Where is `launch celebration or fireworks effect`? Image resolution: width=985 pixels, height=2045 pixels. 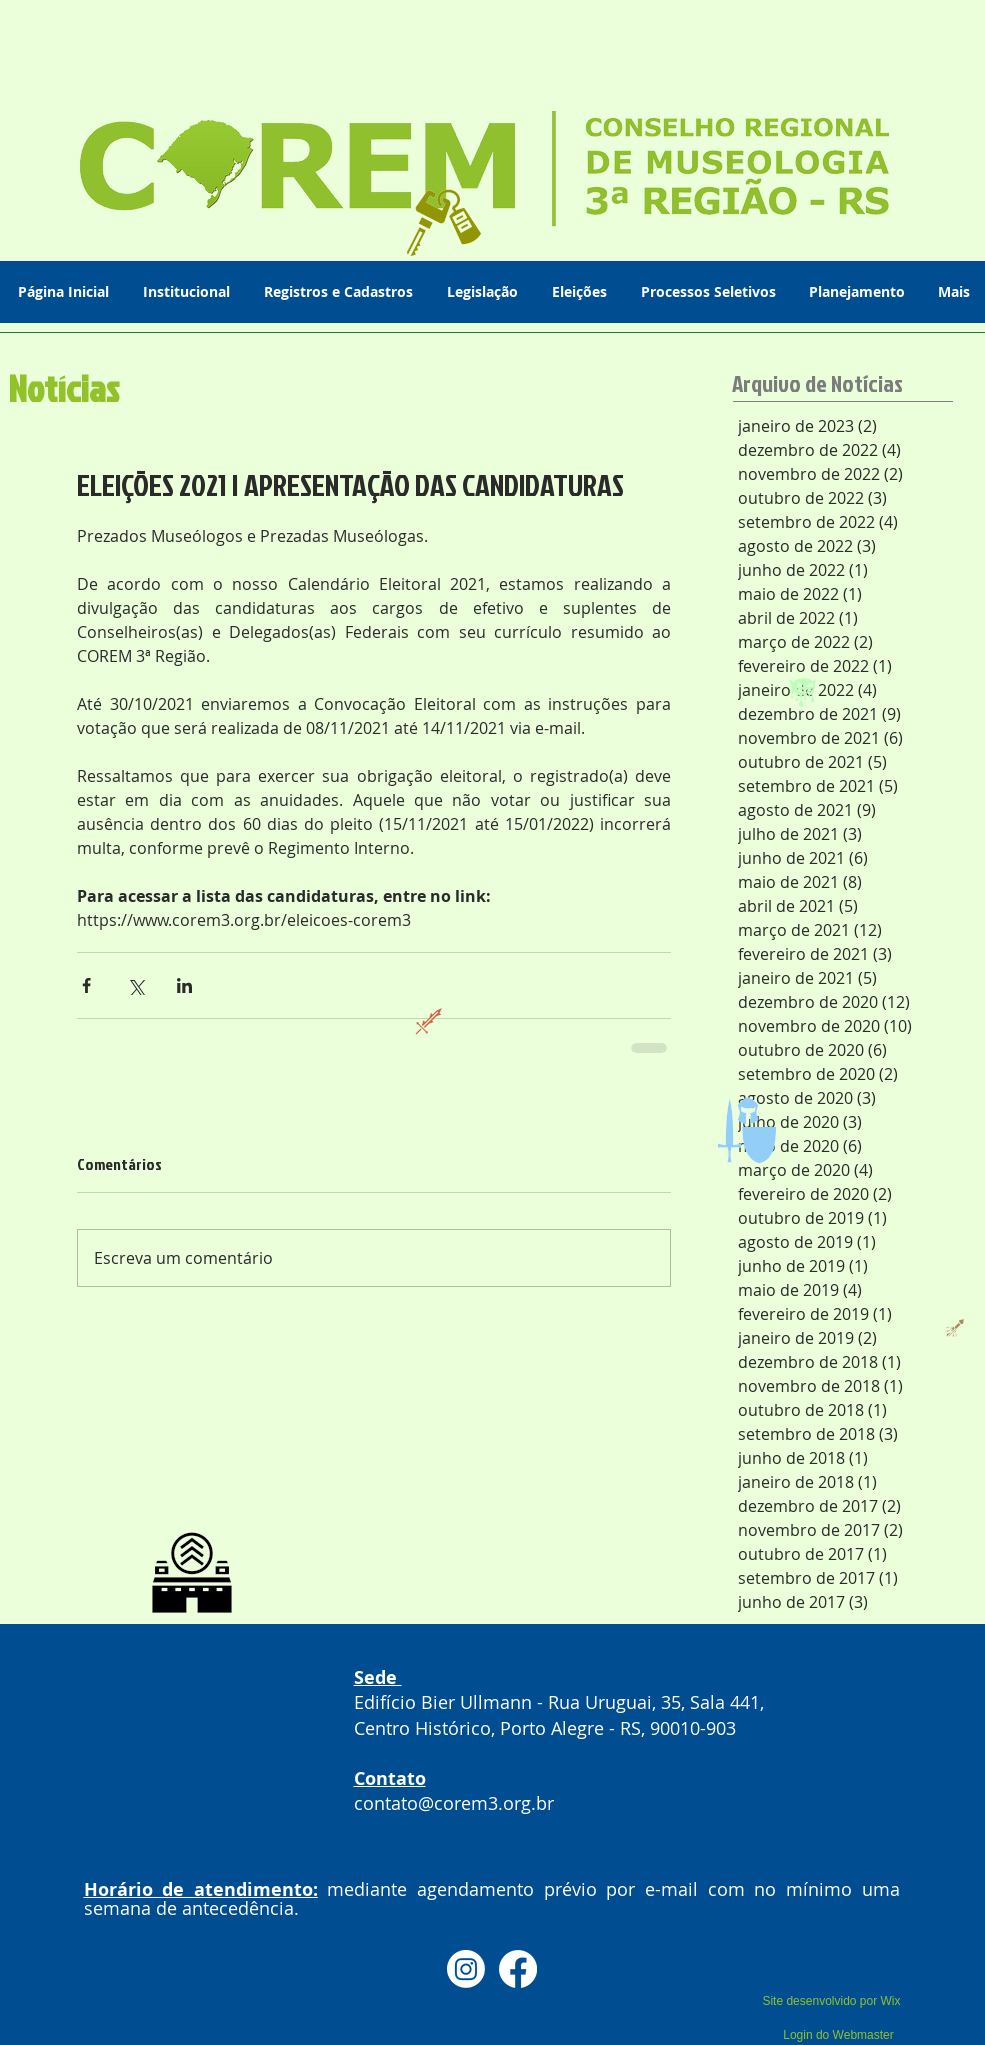
launch celebration or fireworks effect is located at coordinates (955, 1327).